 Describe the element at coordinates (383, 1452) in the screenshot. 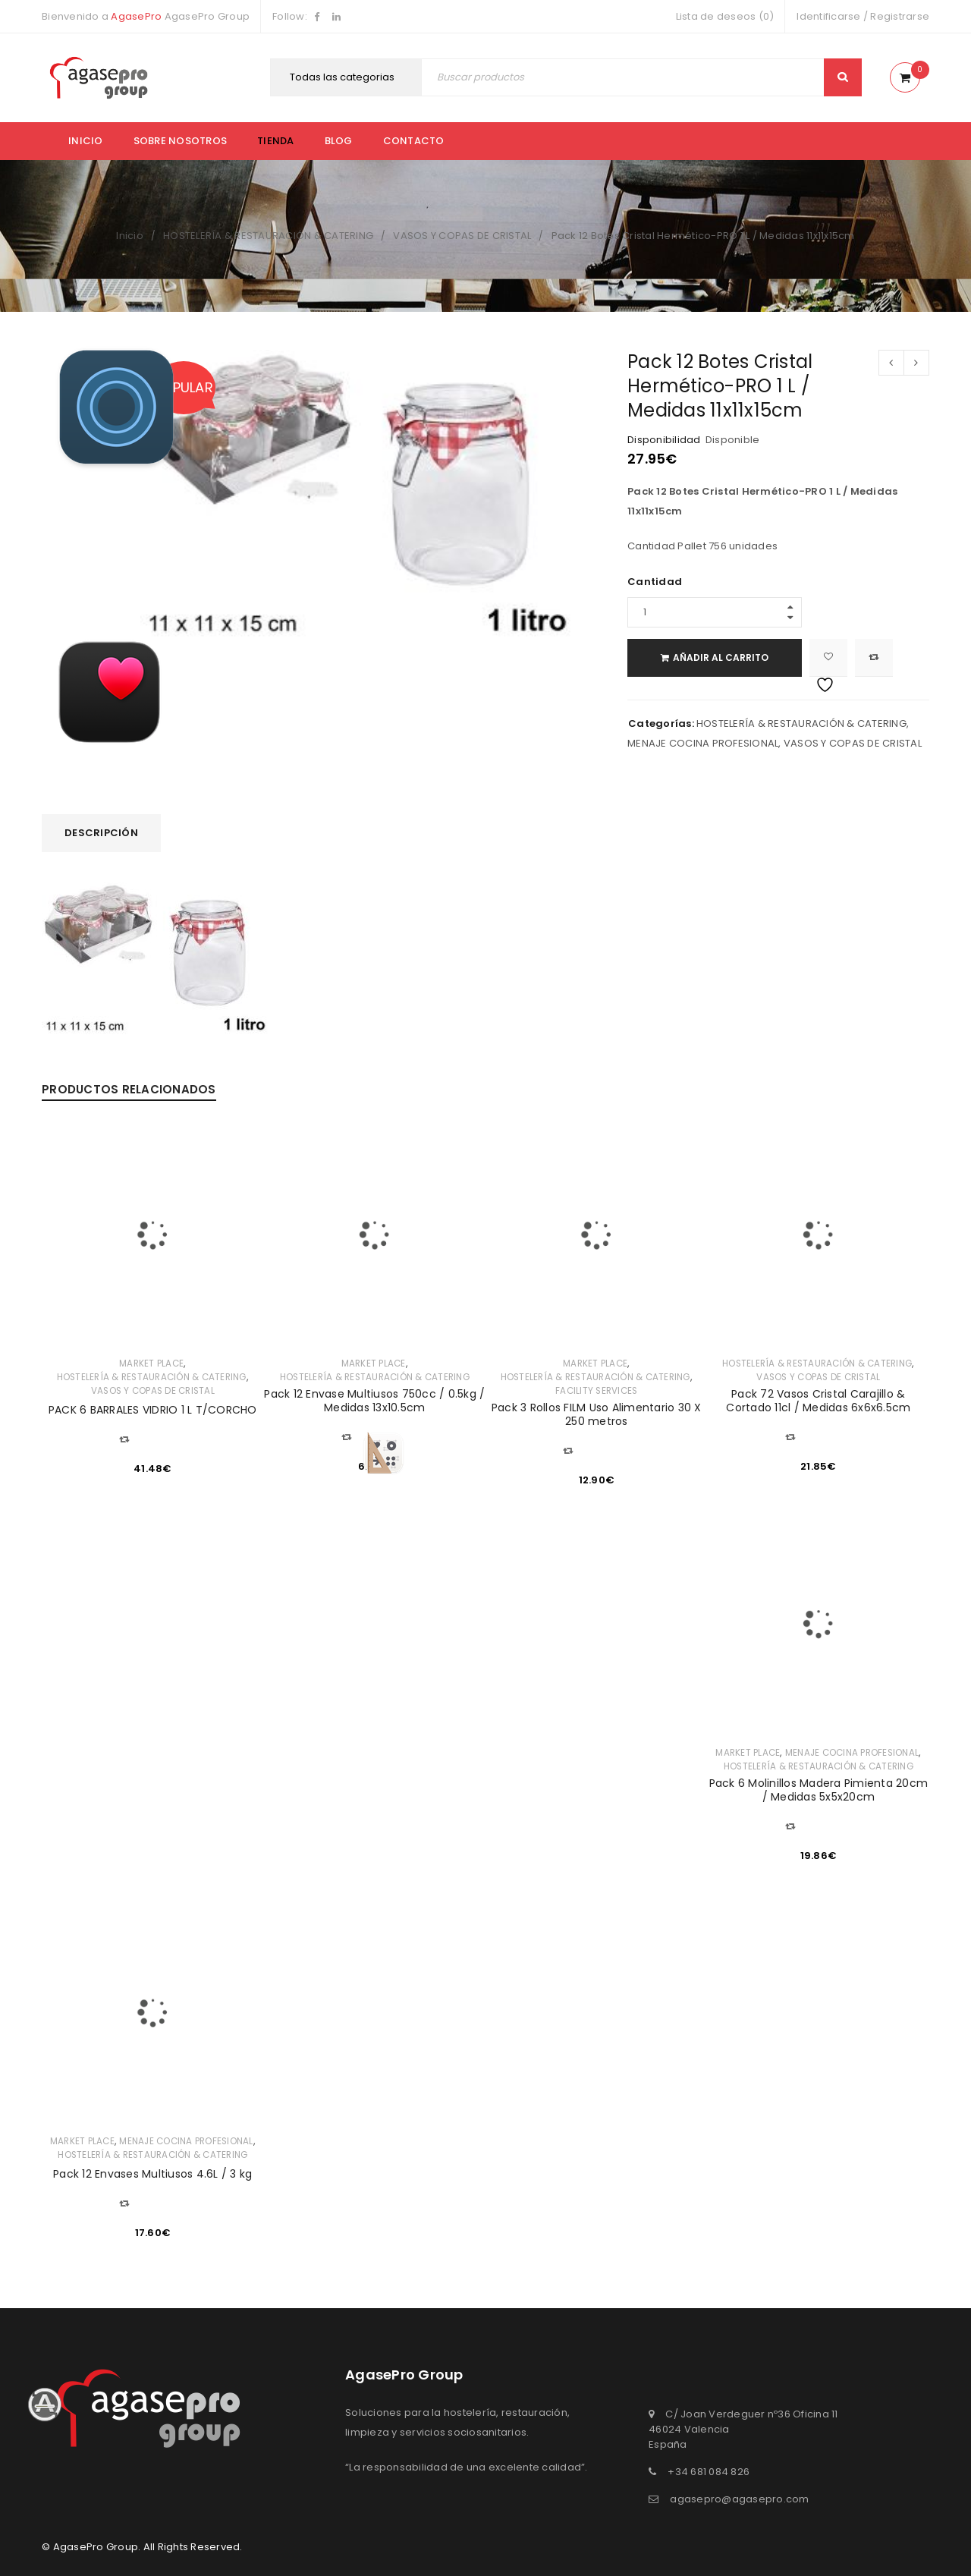

I see `open symbolic preview app` at that location.